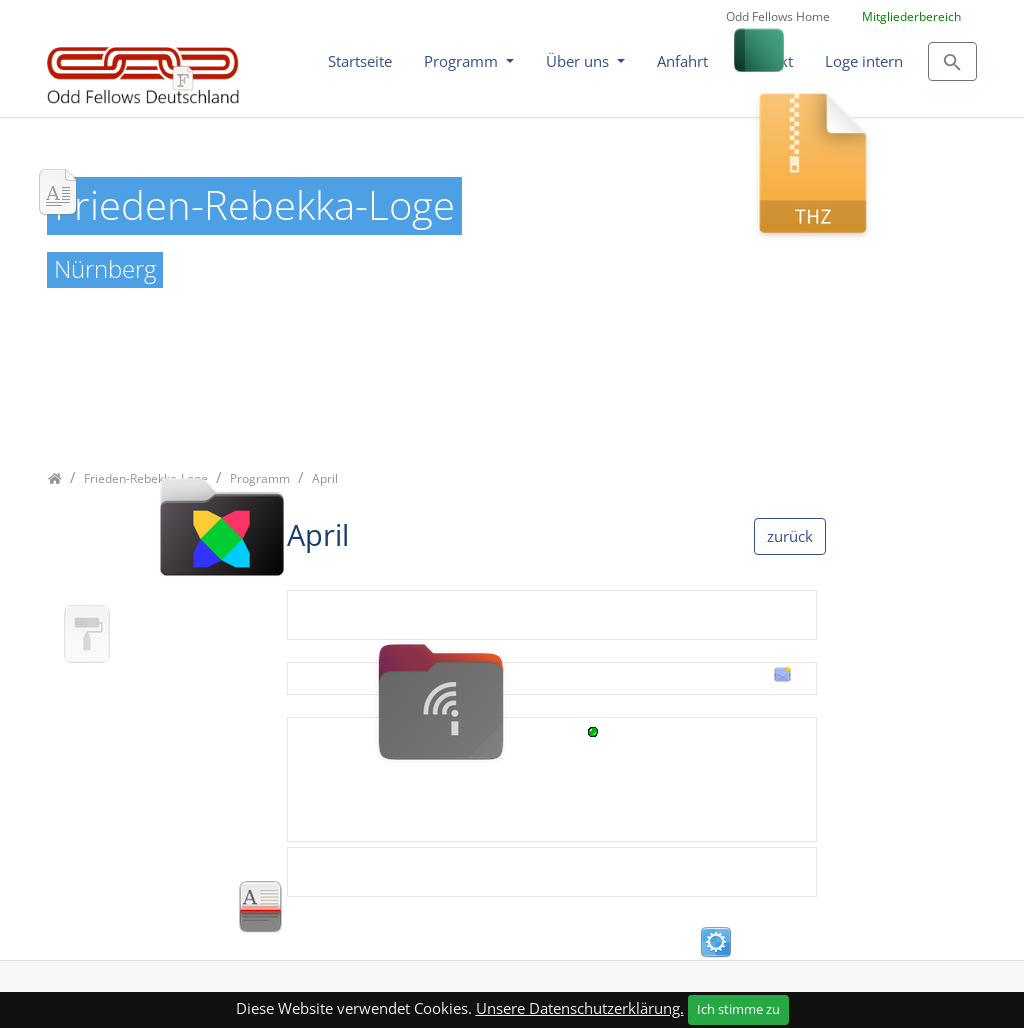  I want to click on a theme or appearance customization file, so click(87, 634).